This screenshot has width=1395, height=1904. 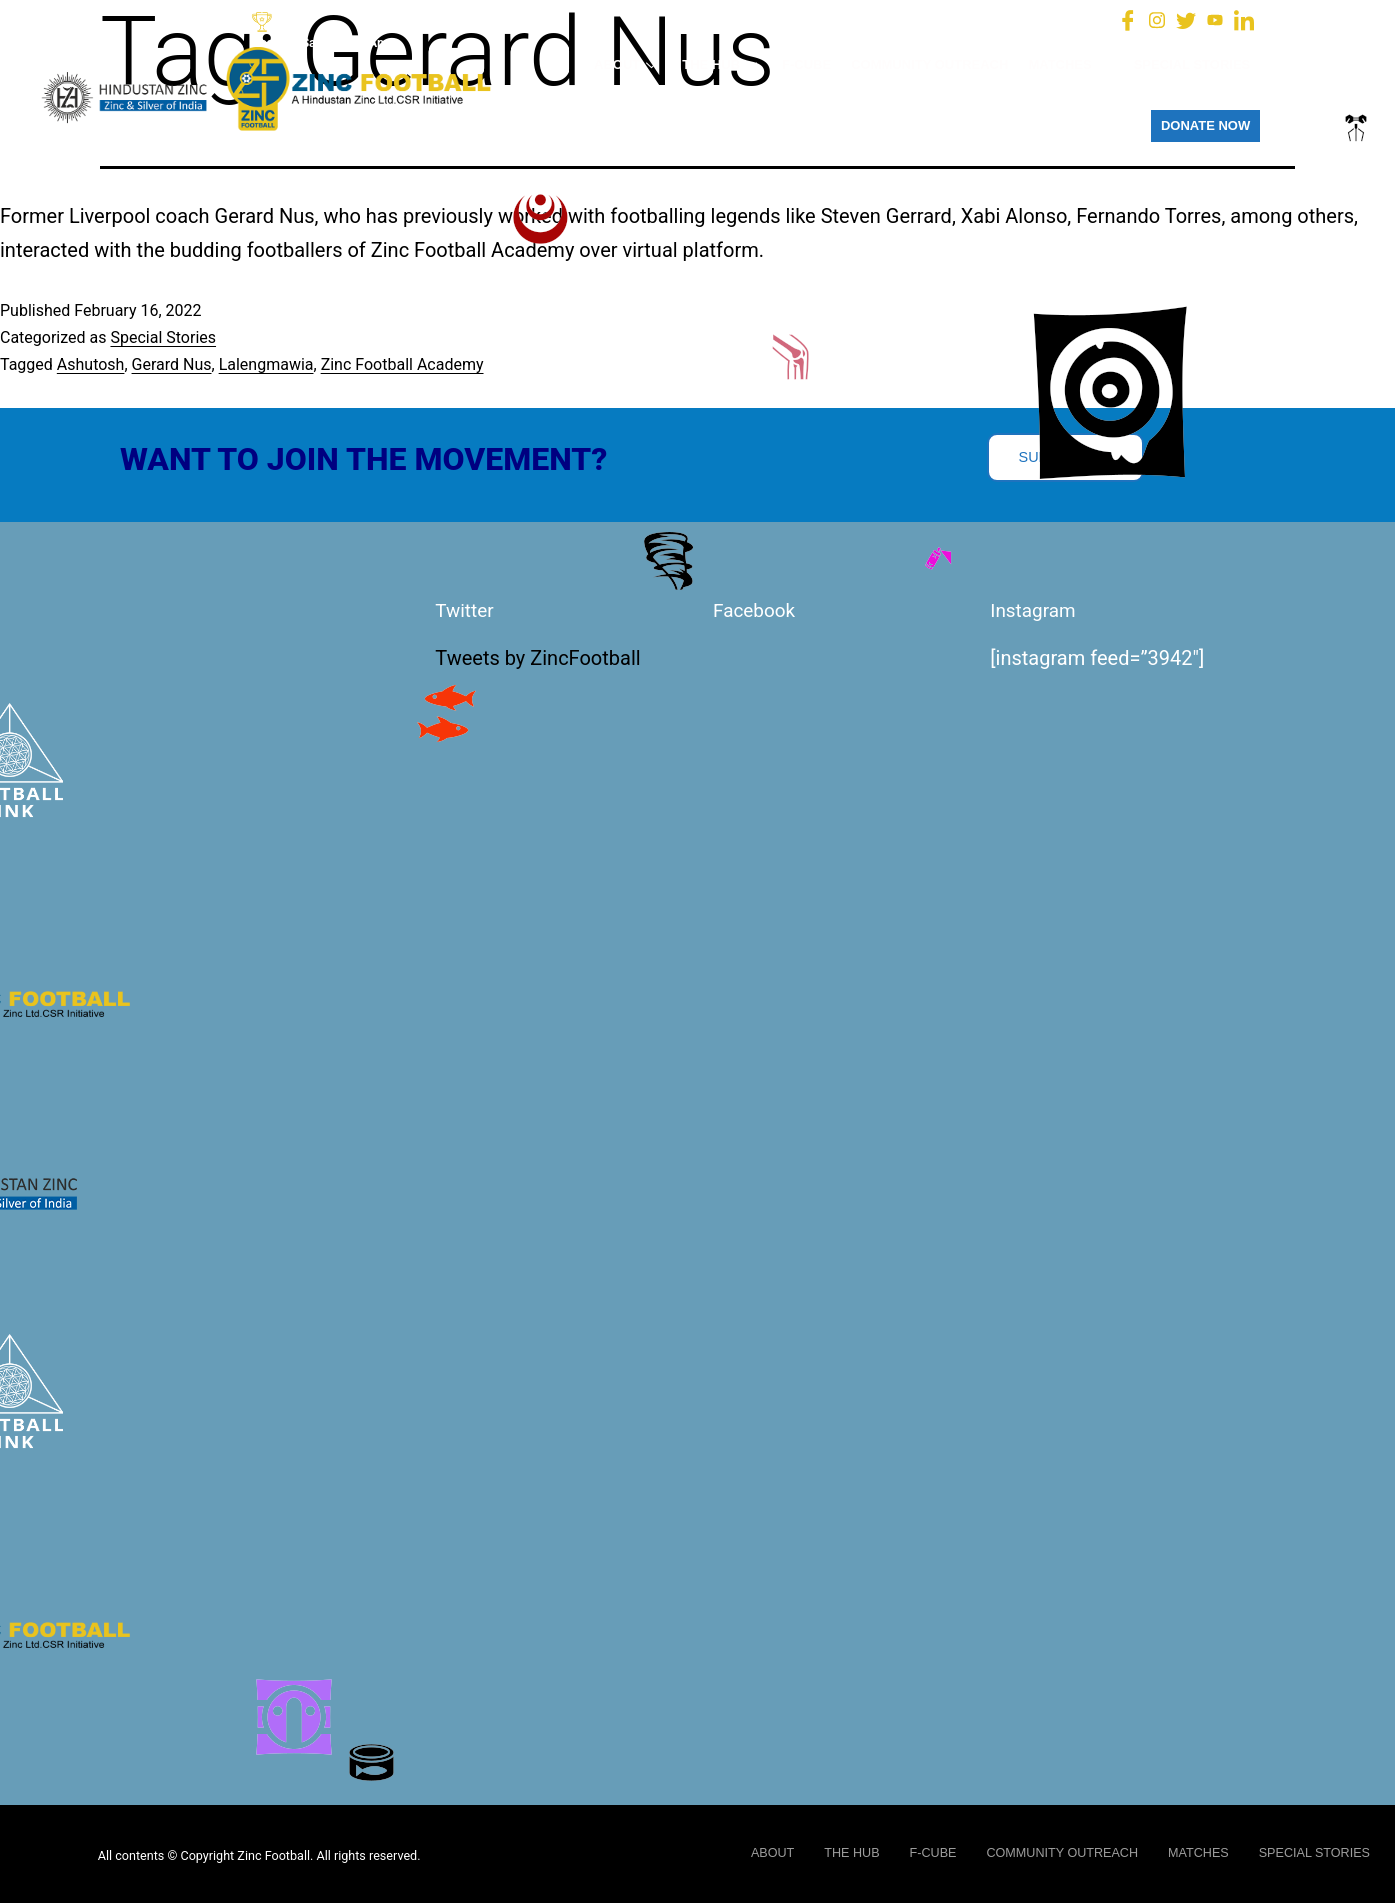 What do you see at coordinates (294, 1717) in the screenshot?
I see `select player avatar or character` at bounding box center [294, 1717].